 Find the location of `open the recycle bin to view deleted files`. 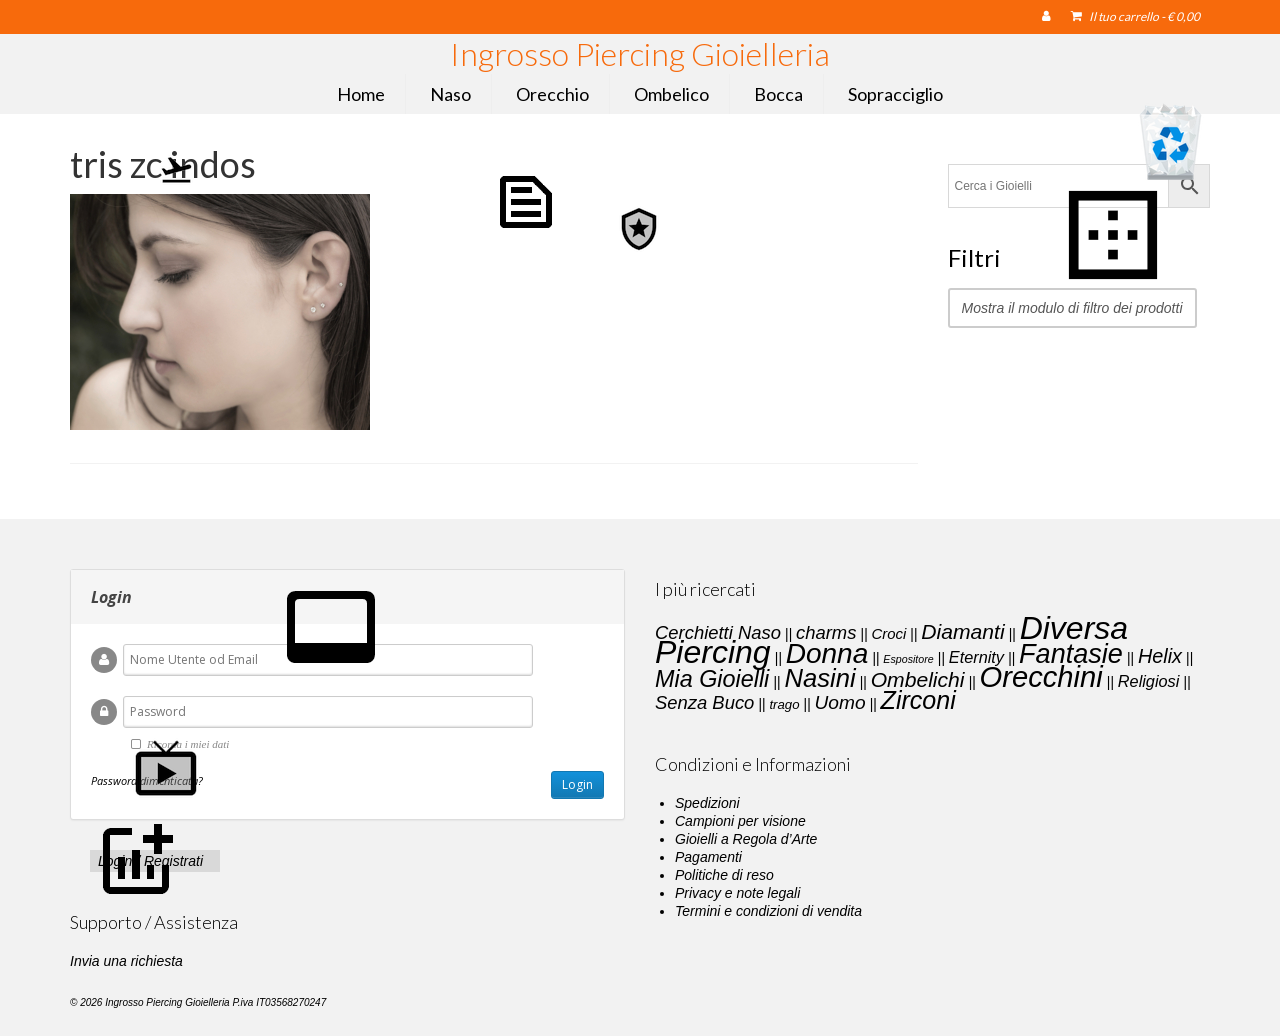

open the recycle bin to view deleted files is located at coordinates (1170, 143).